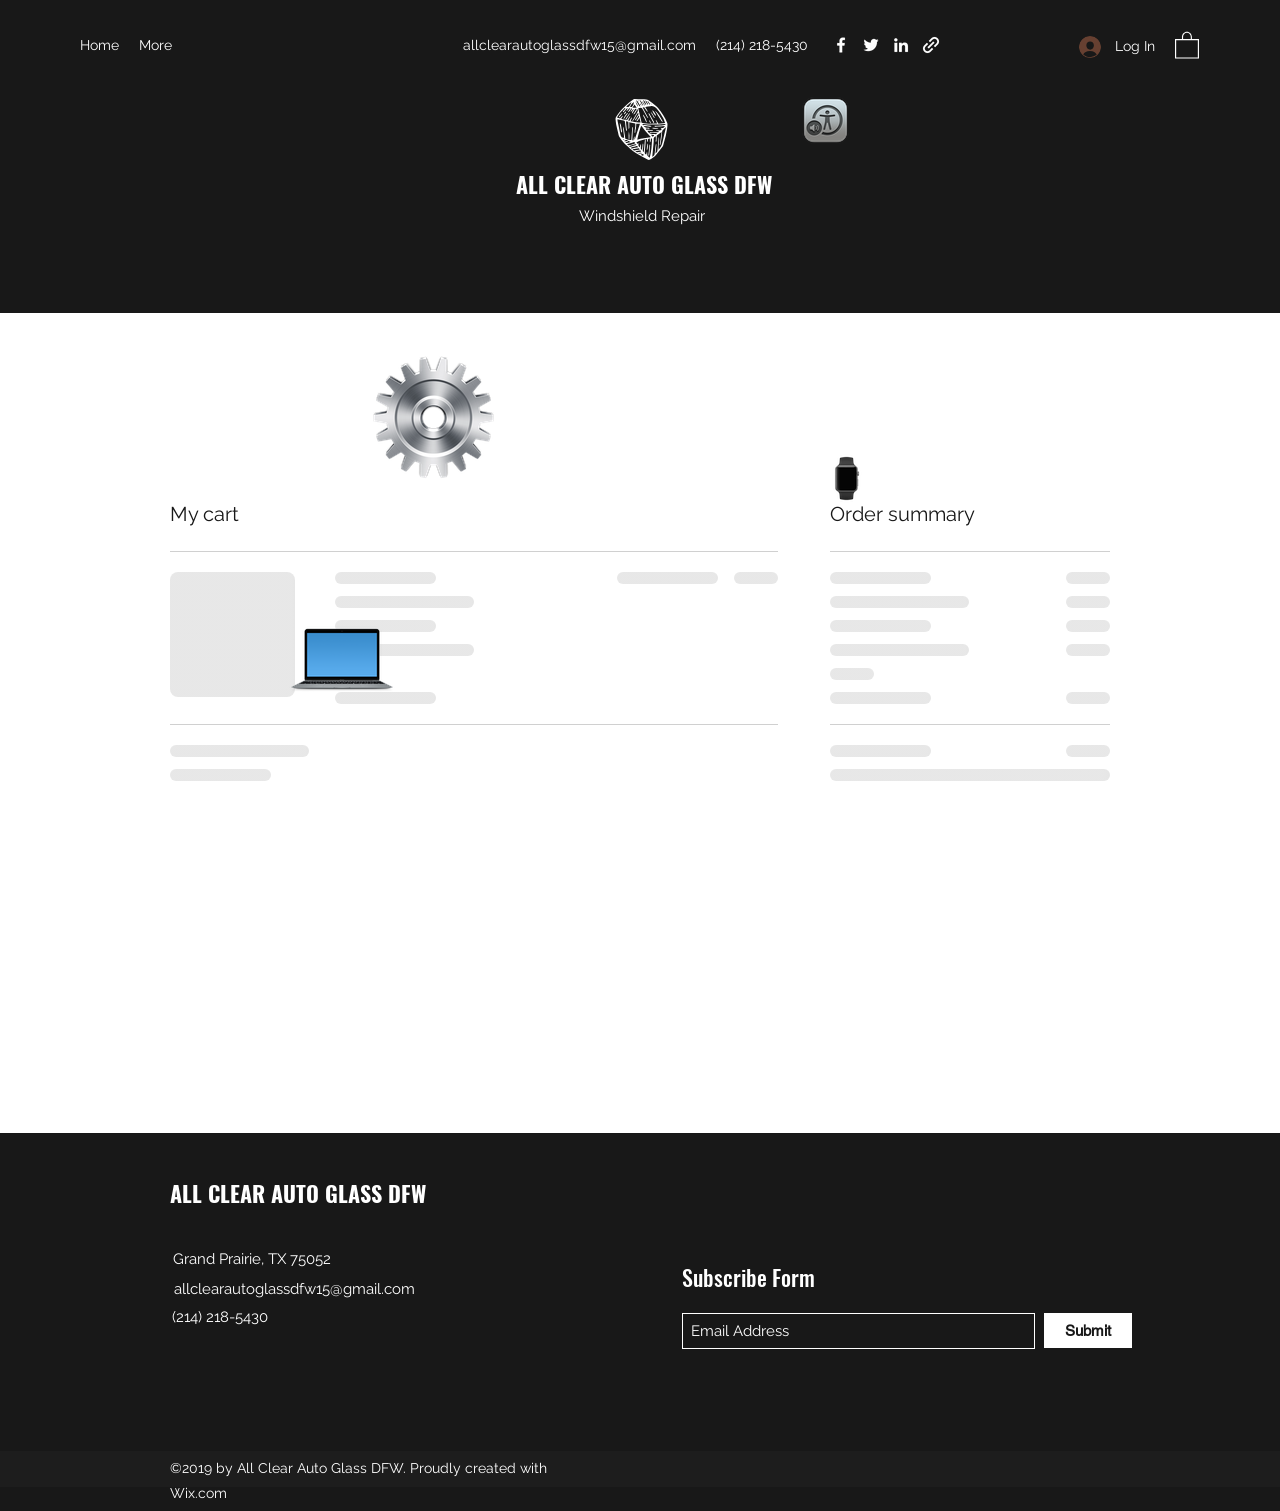 The width and height of the screenshot is (1280, 1511). Describe the element at coordinates (825, 120) in the screenshot. I see `enable voiceover screen reader accessibility` at that location.